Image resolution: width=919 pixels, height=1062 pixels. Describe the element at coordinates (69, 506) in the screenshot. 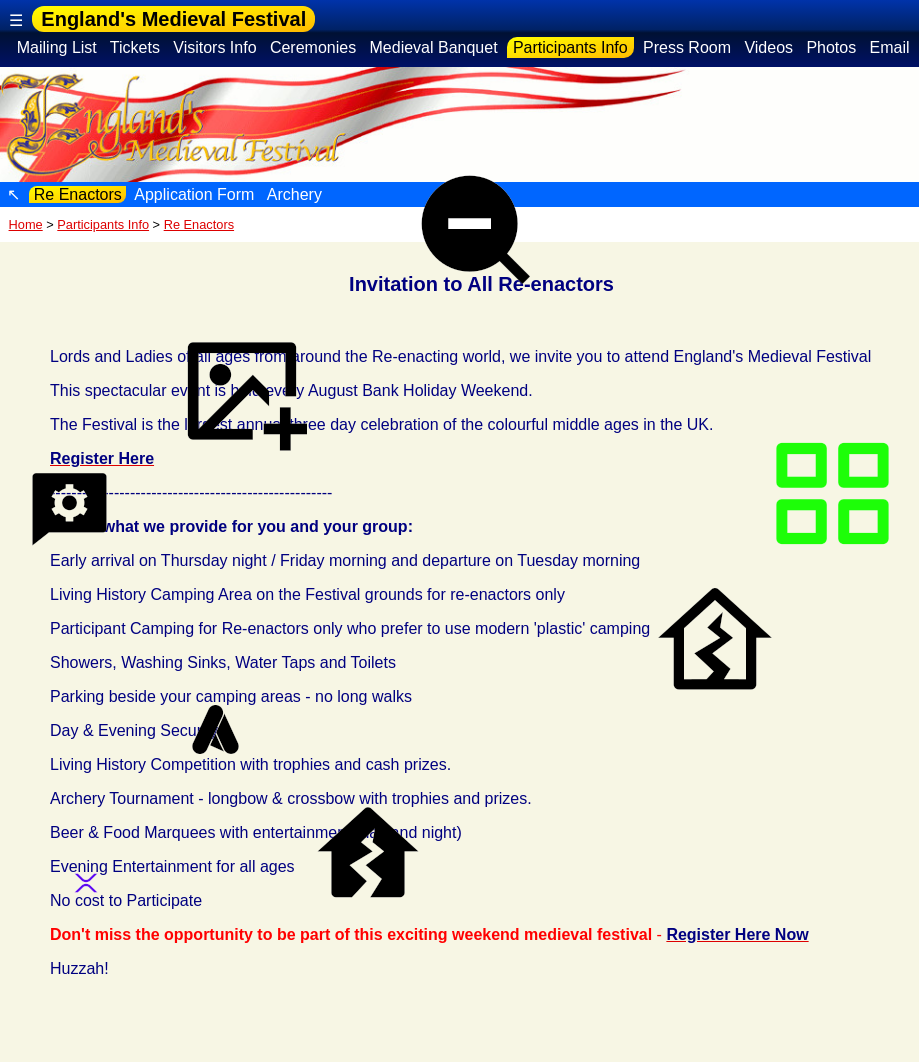

I see `open chat settings` at that location.